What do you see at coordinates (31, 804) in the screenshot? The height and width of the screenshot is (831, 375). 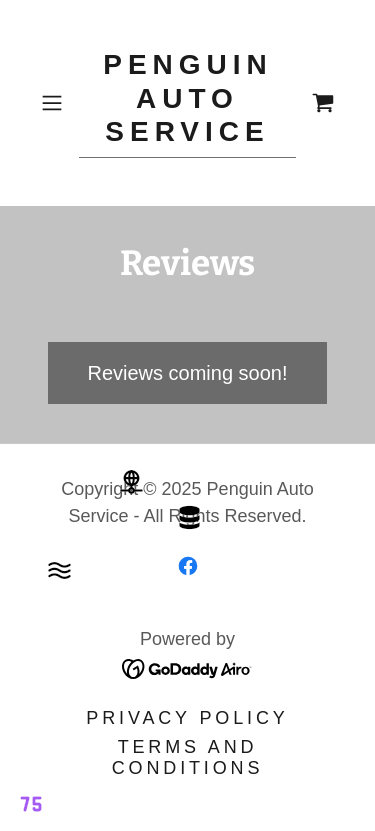 I see `displays the number 75 as a badge or counter` at bounding box center [31, 804].